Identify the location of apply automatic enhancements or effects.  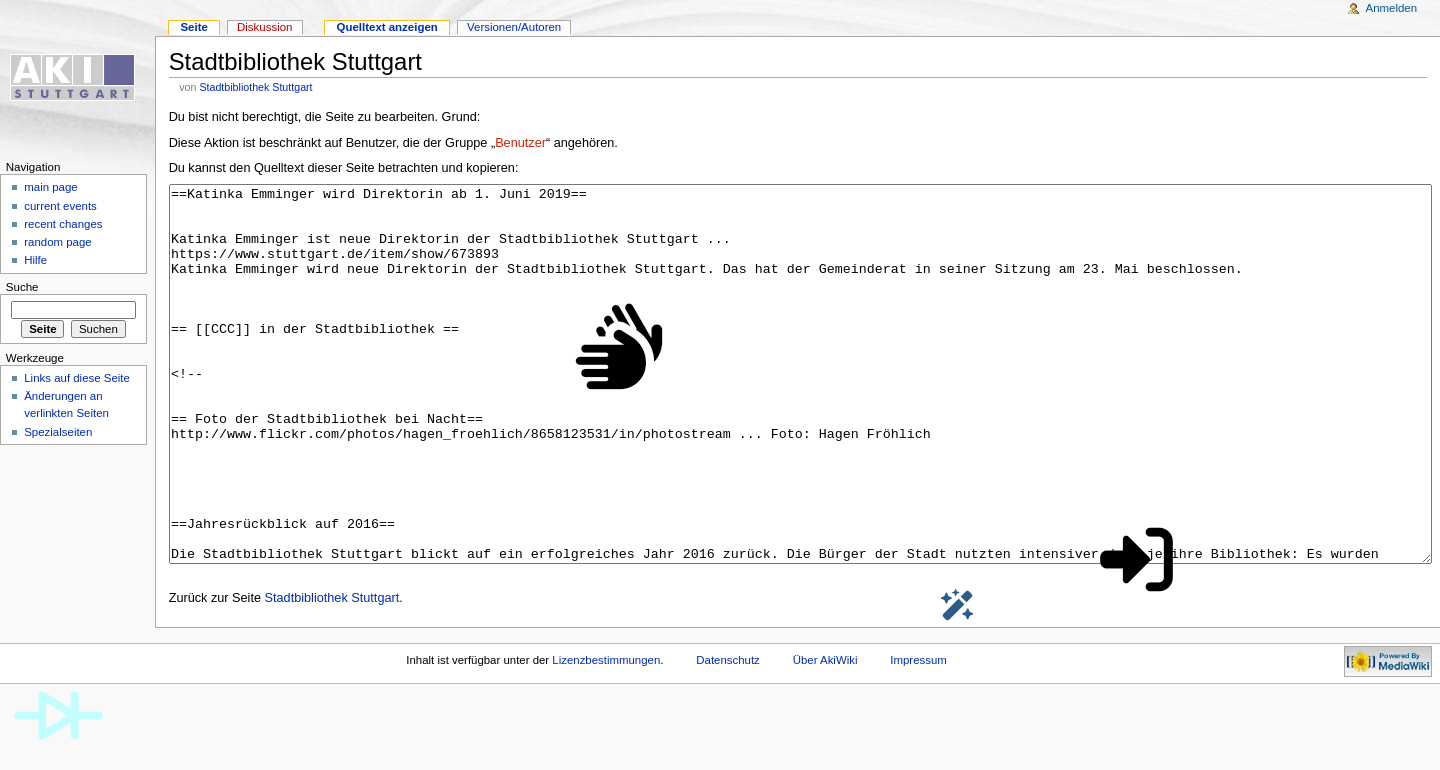
(957, 605).